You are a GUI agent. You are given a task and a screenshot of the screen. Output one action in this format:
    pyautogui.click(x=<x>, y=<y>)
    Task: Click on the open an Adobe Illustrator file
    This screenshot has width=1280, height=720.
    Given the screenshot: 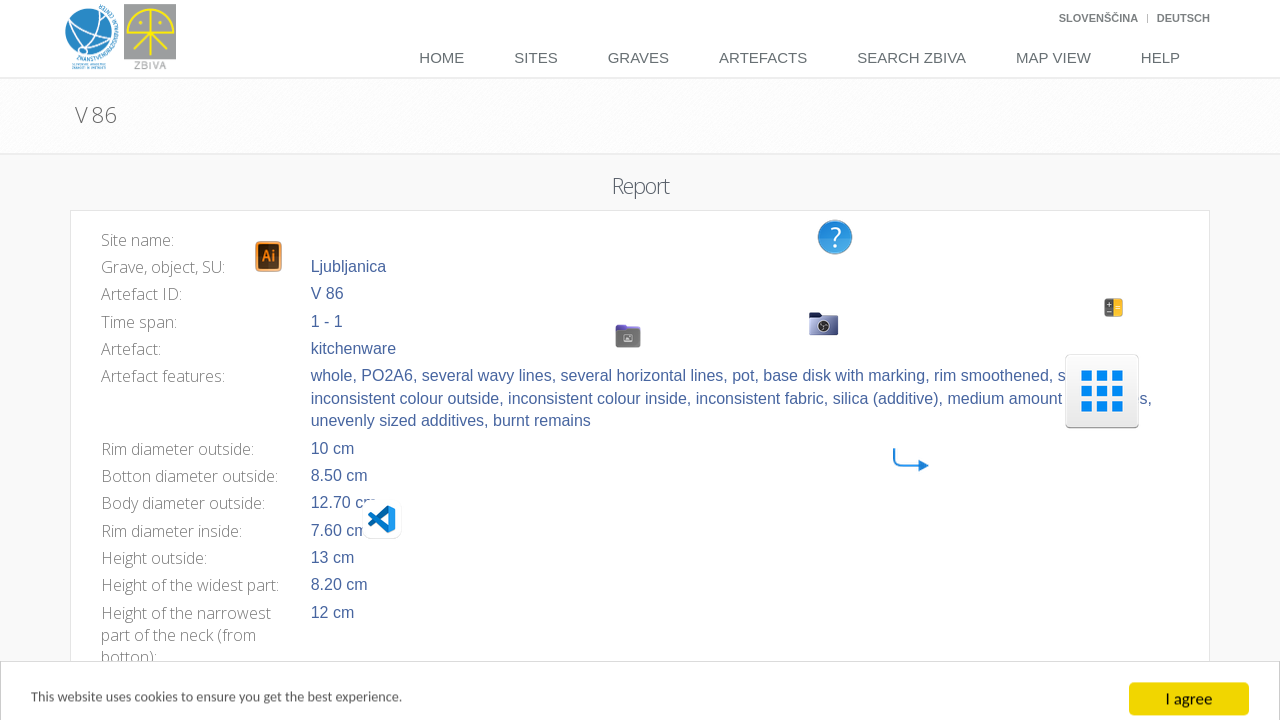 What is the action you would take?
    pyautogui.click(x=268, y=256)
    